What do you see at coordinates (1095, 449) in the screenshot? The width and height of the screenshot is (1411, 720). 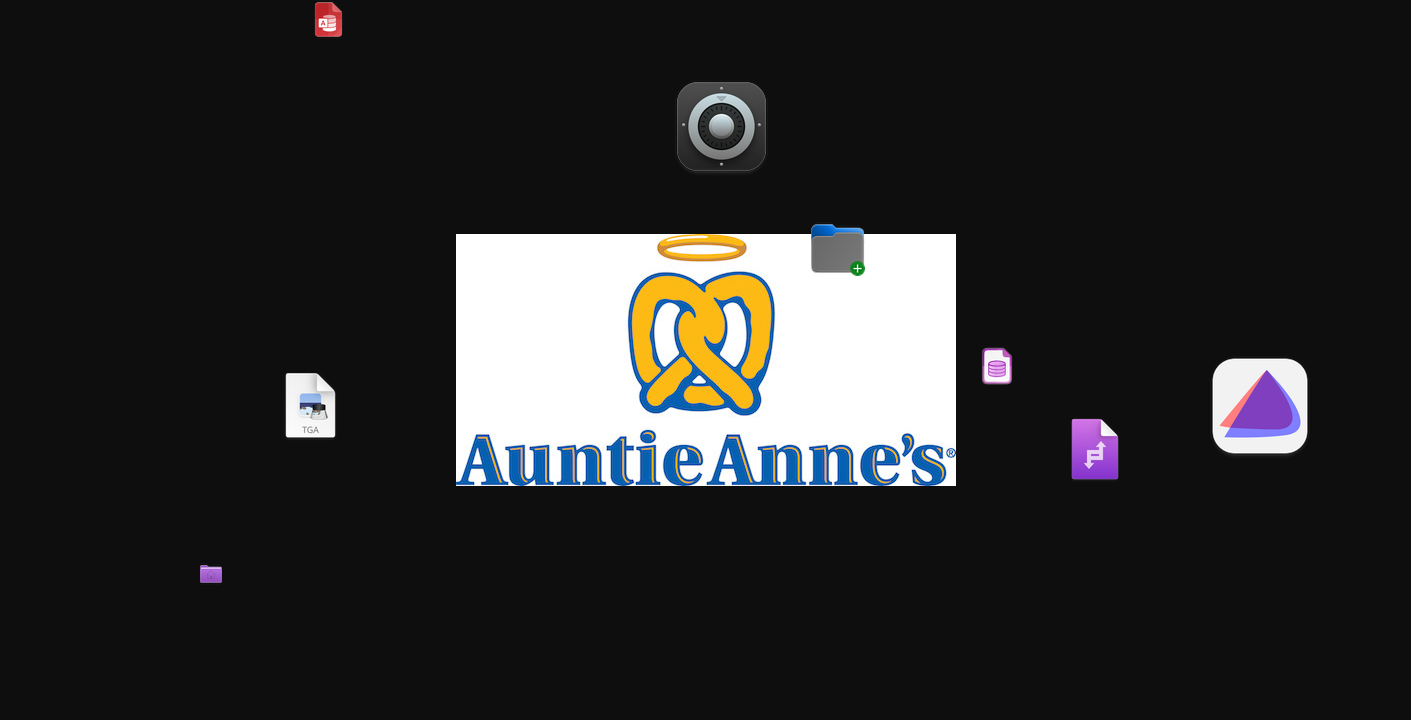 I see `microsoft infopath form file` at bounding box center [1095, 449].